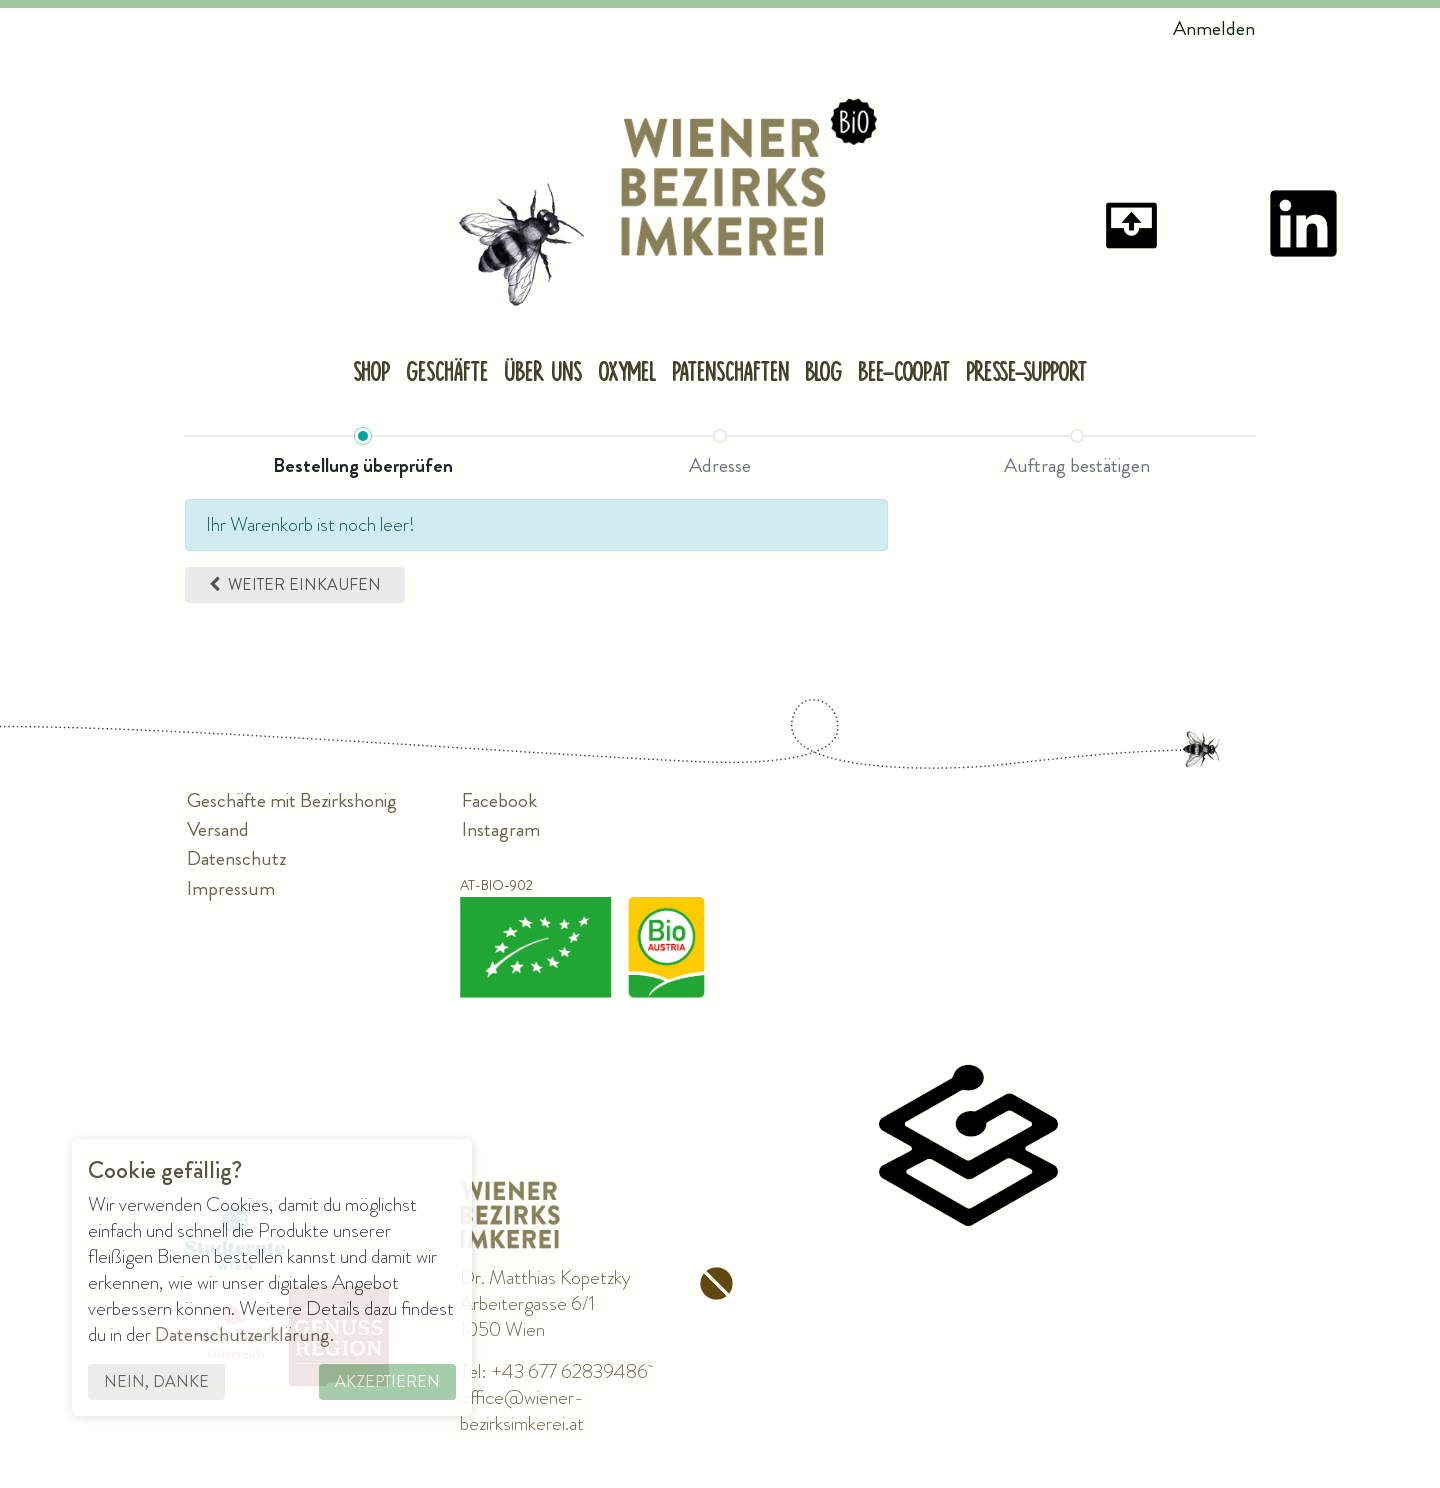  What do you see at coordinates (1131, 225) in the screenshot?
I see `export or upload a file` at bounding box center [1131, 225].